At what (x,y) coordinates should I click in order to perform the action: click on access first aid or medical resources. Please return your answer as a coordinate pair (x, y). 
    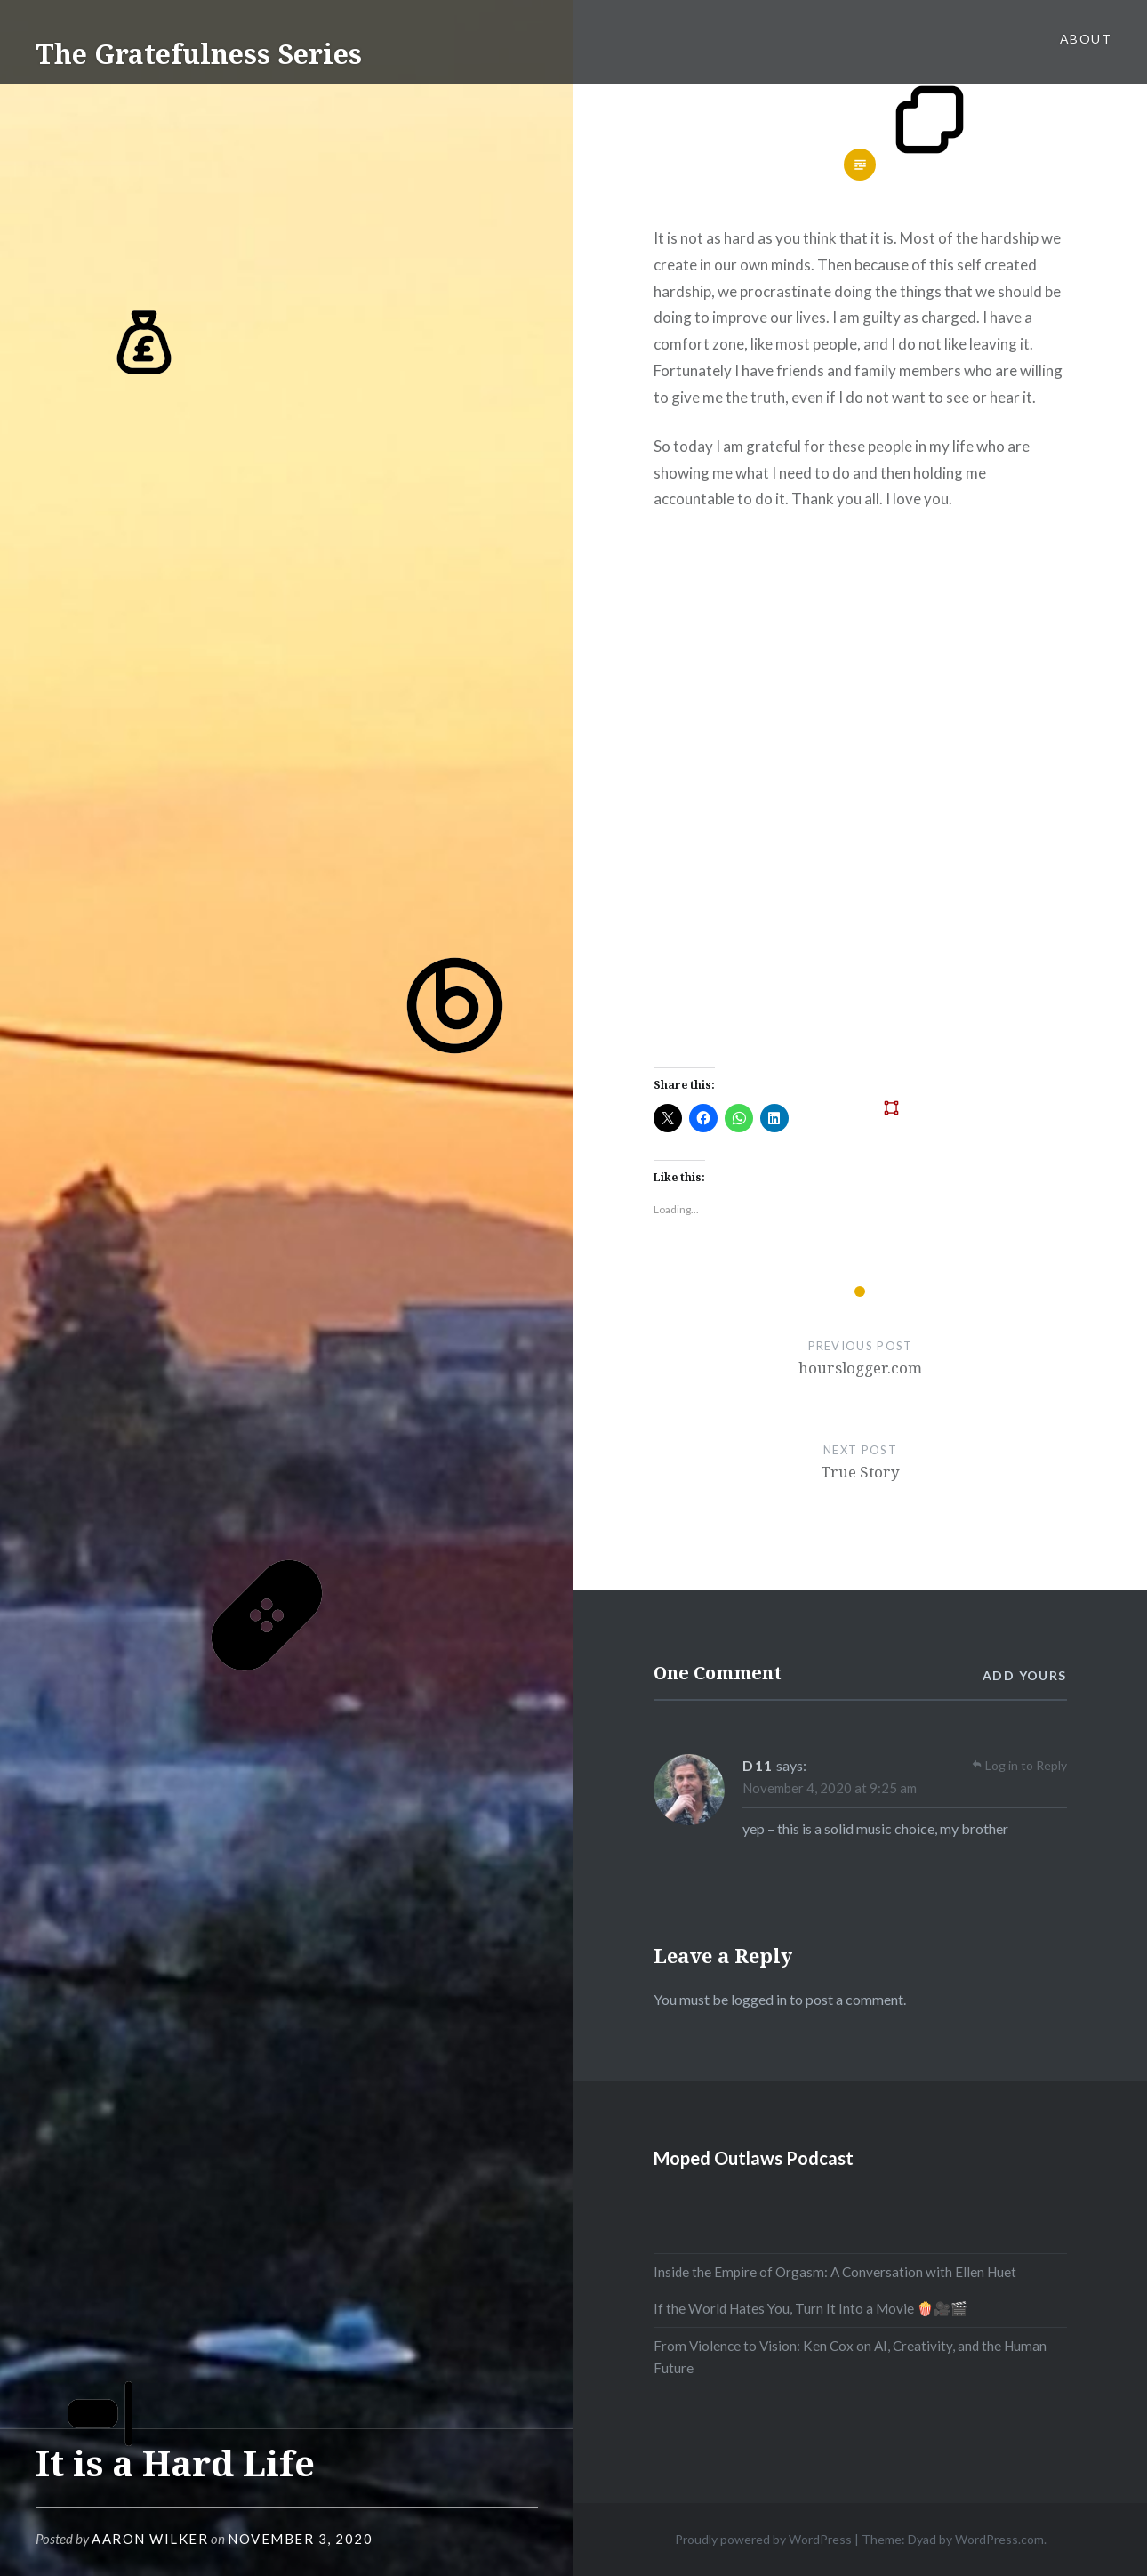
    Looking at the image, I should click on (267, 1615).